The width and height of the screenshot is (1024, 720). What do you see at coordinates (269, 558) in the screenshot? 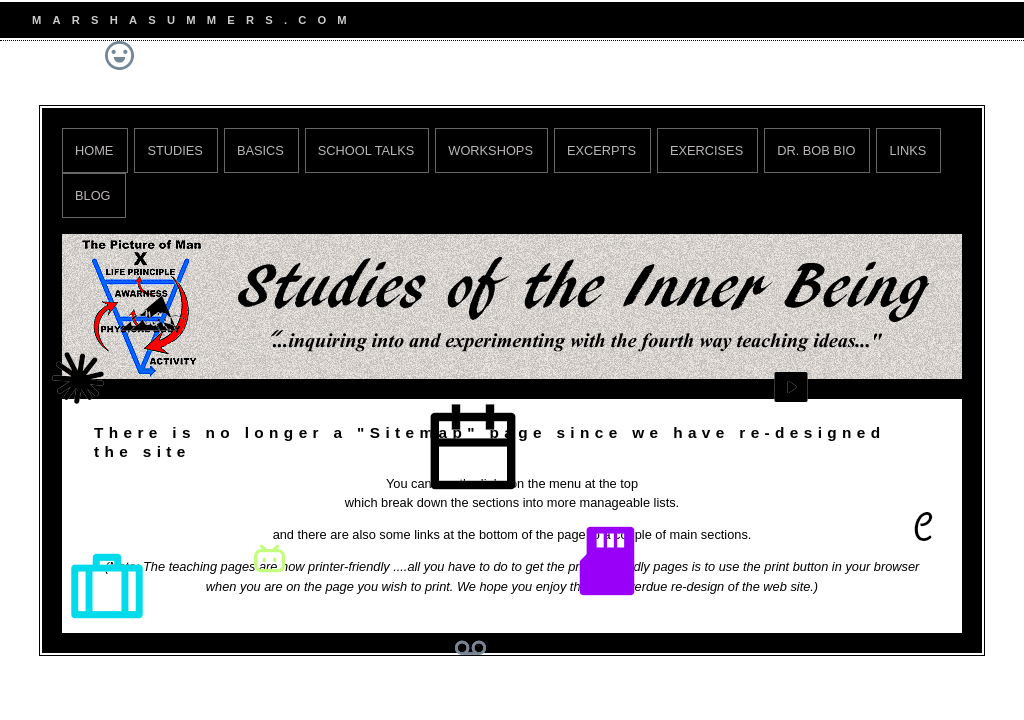
I see `open Bilibili app` at bounding box center [269, 558].